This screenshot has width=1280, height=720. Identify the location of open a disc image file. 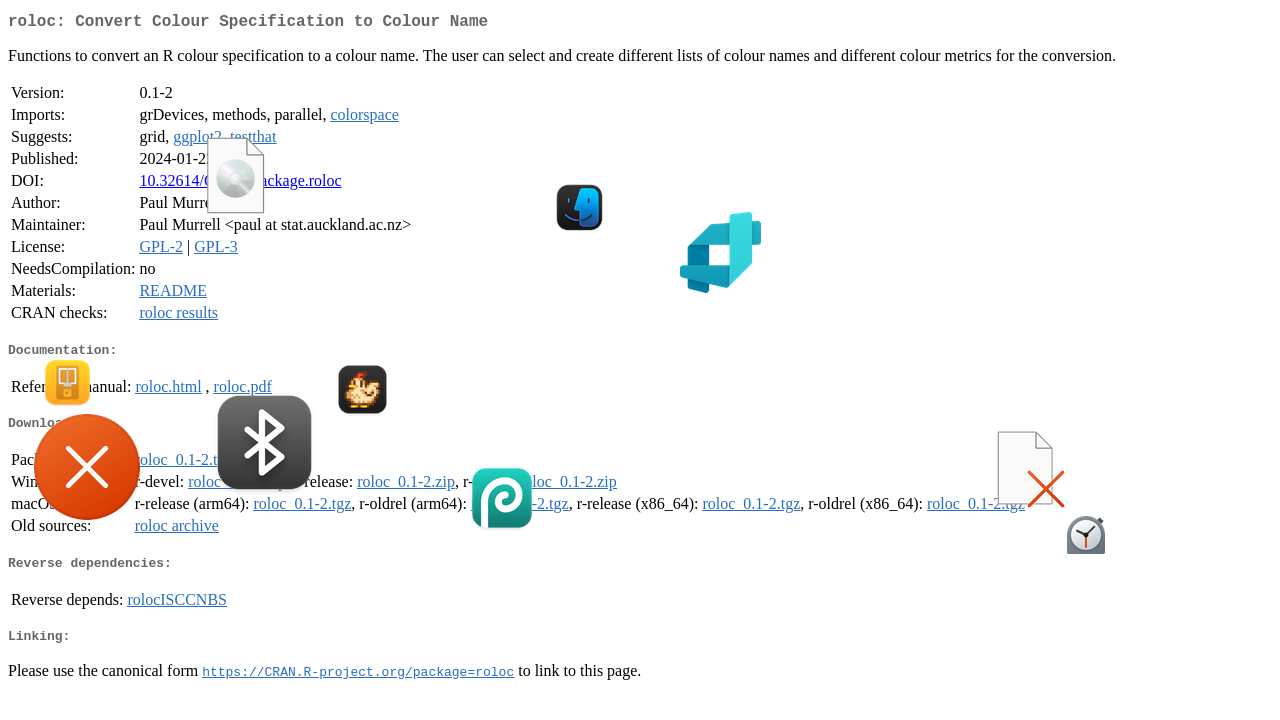
(235, 175).